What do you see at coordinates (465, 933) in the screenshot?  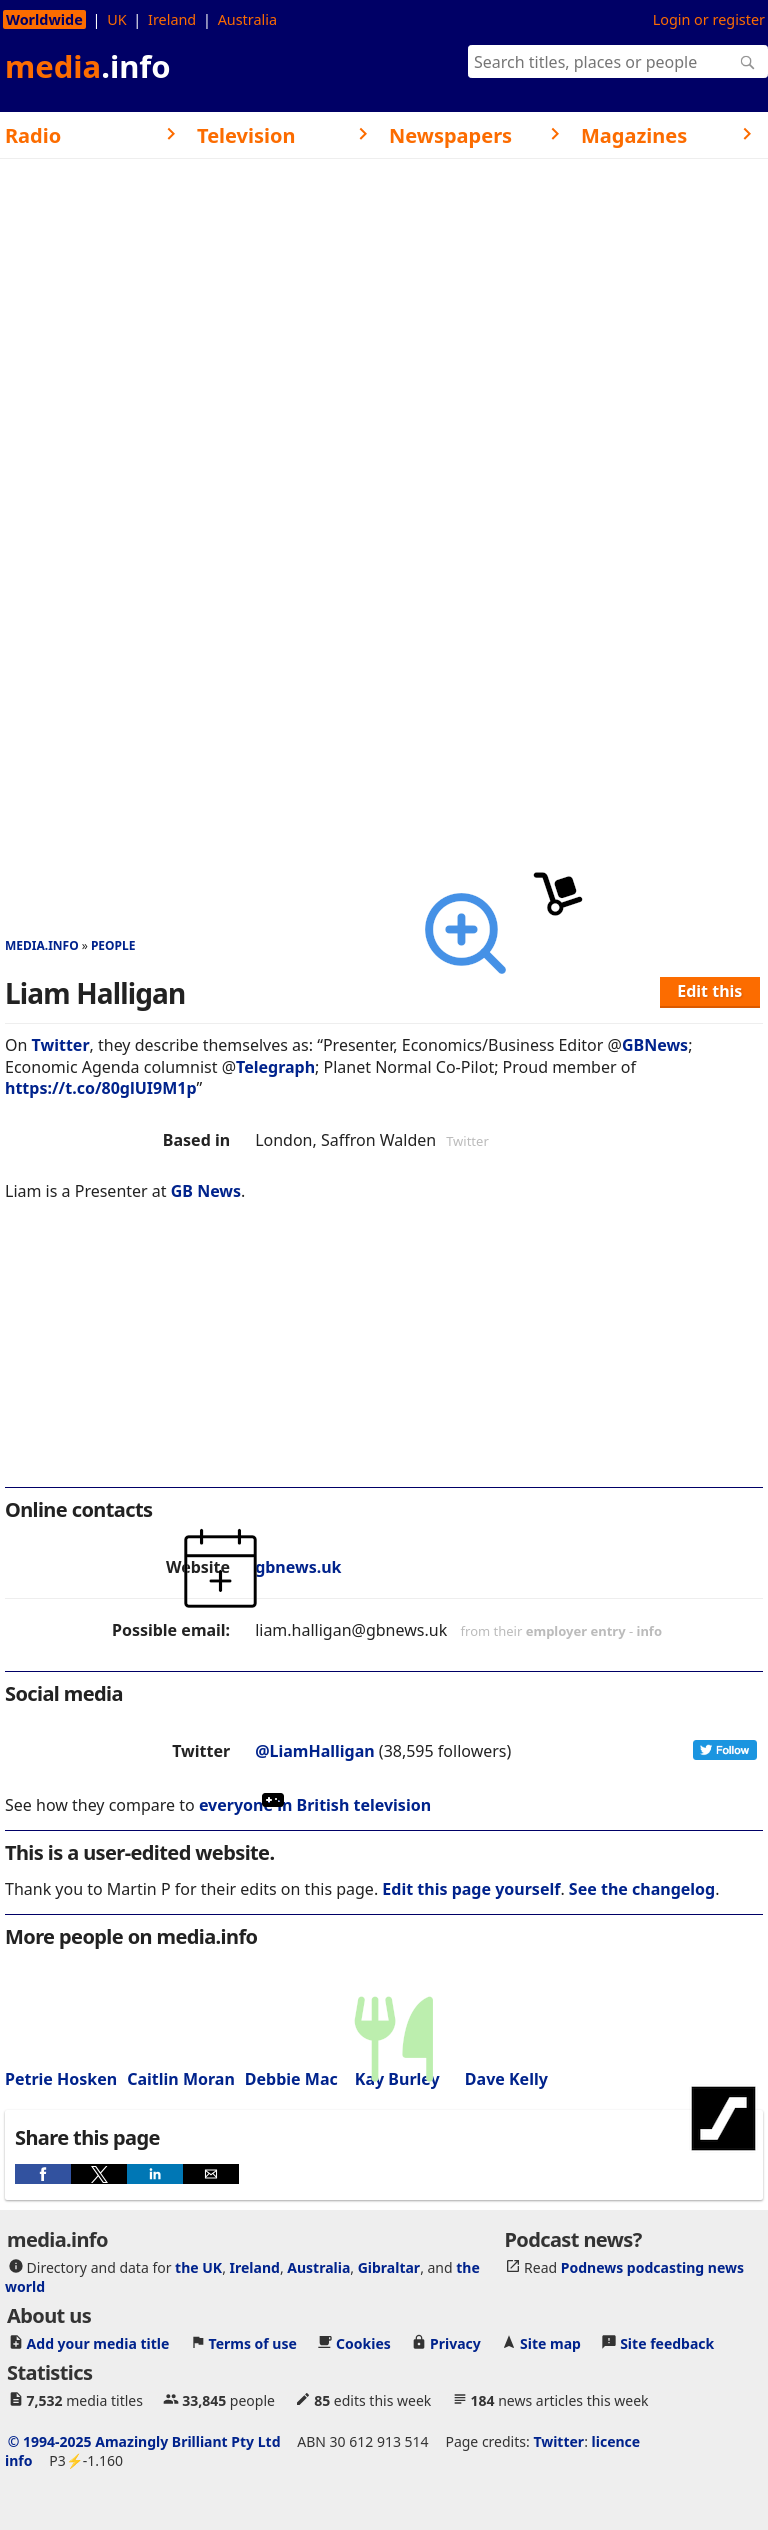 I see `zoom in on content or image` at bounding box center [465, 933].